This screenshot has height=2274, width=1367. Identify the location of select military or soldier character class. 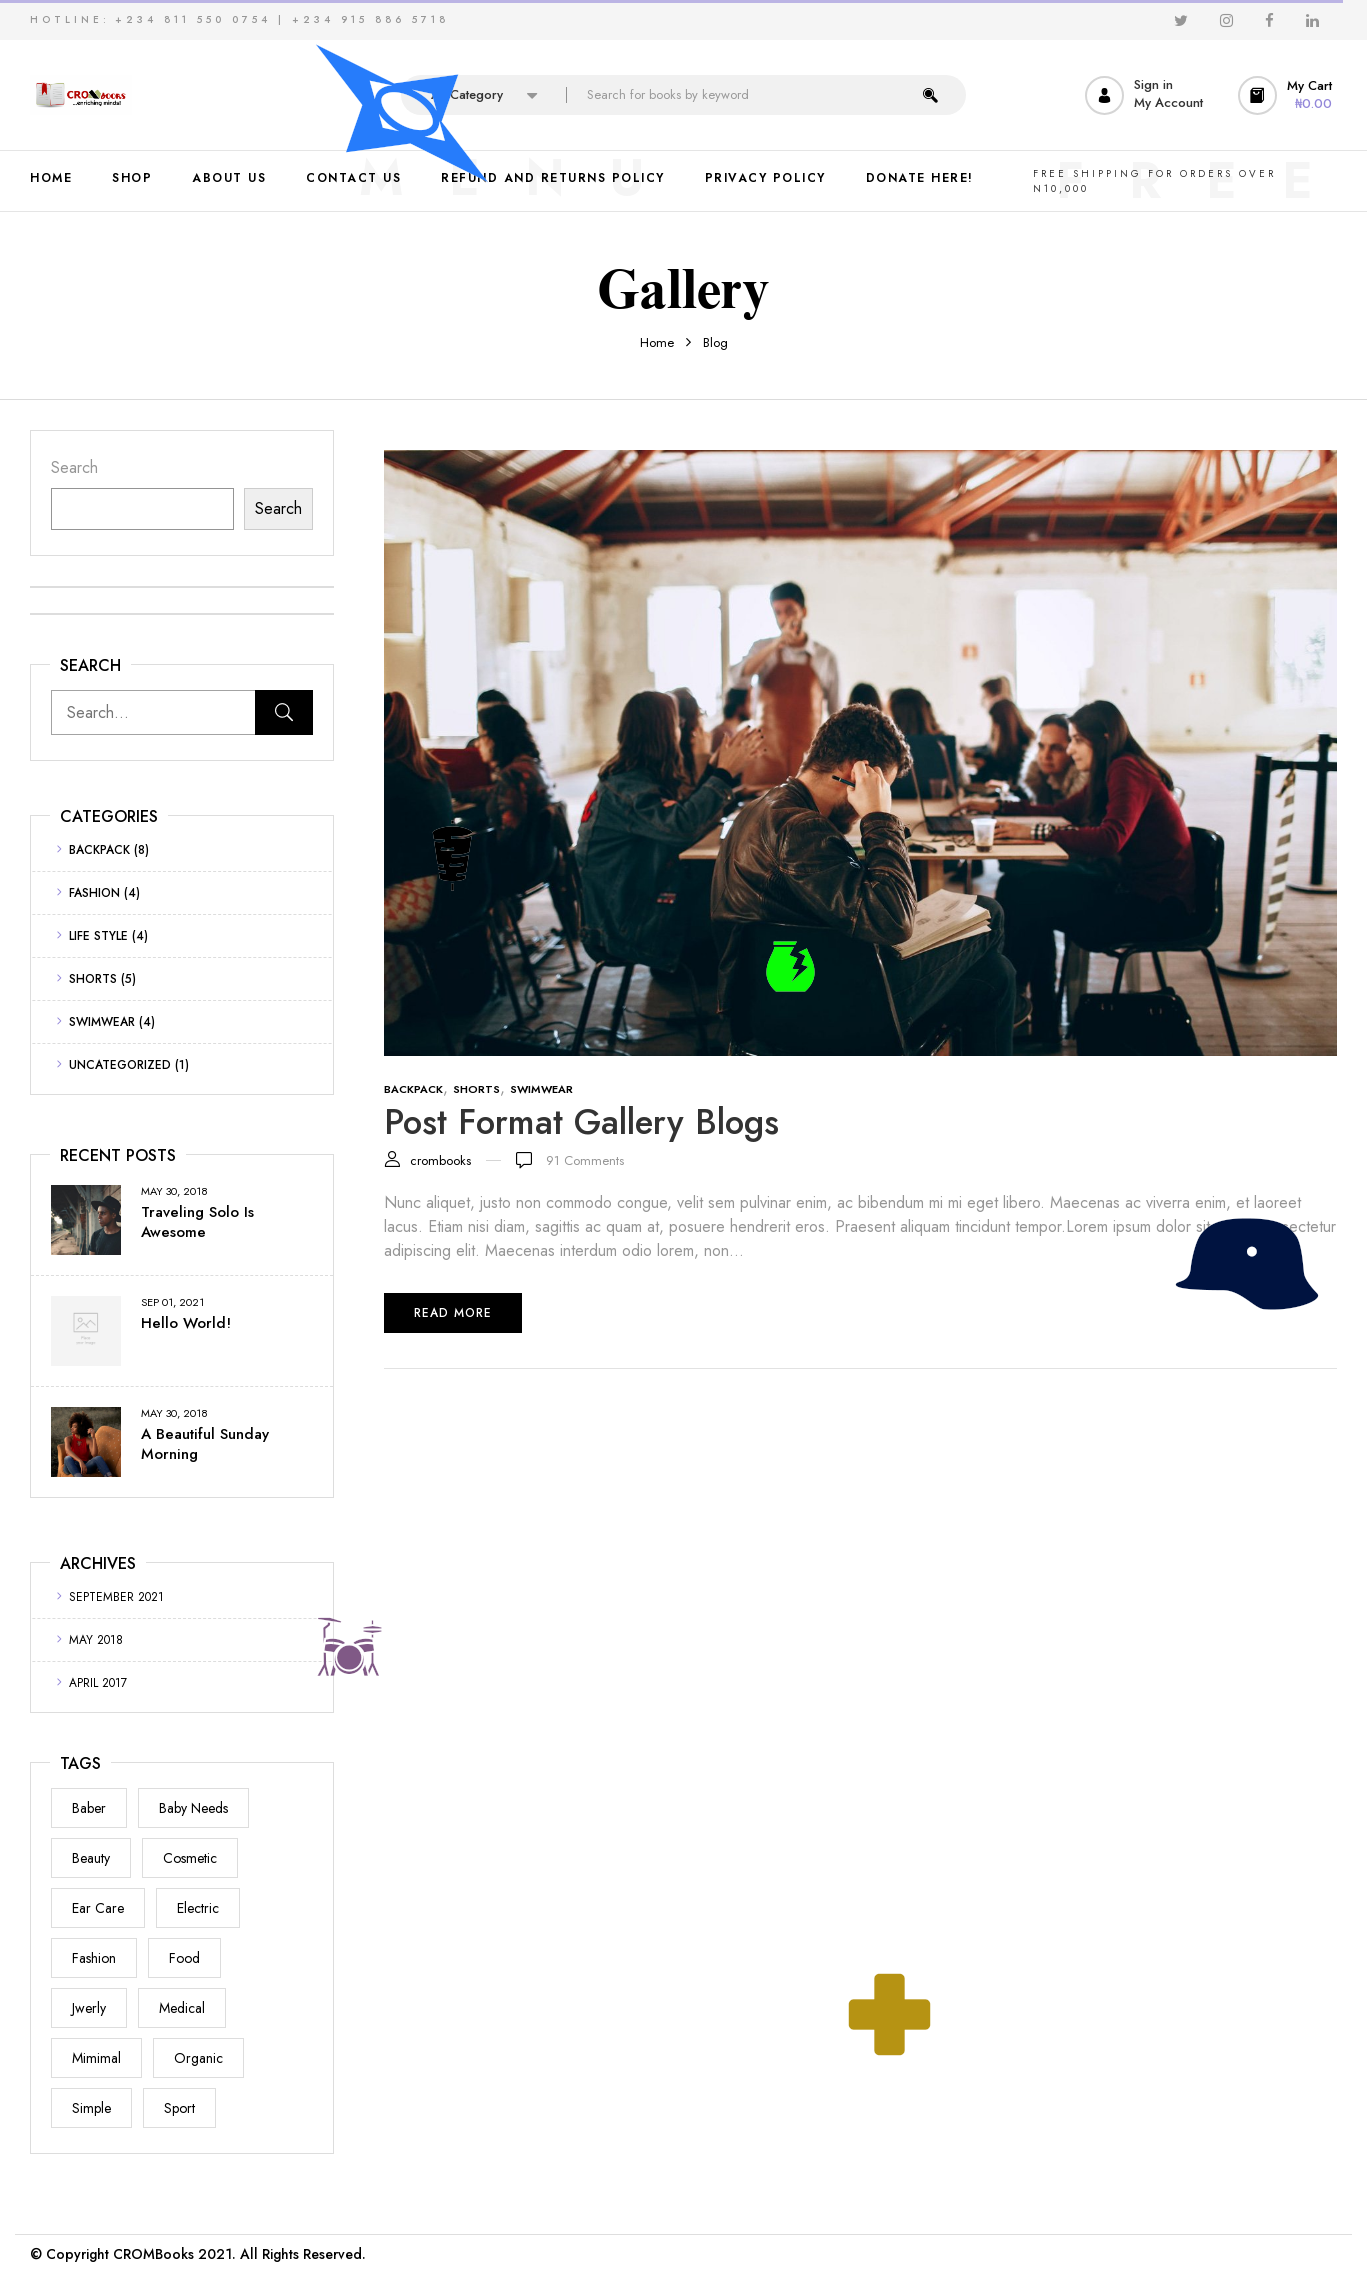
(1247, 1264).